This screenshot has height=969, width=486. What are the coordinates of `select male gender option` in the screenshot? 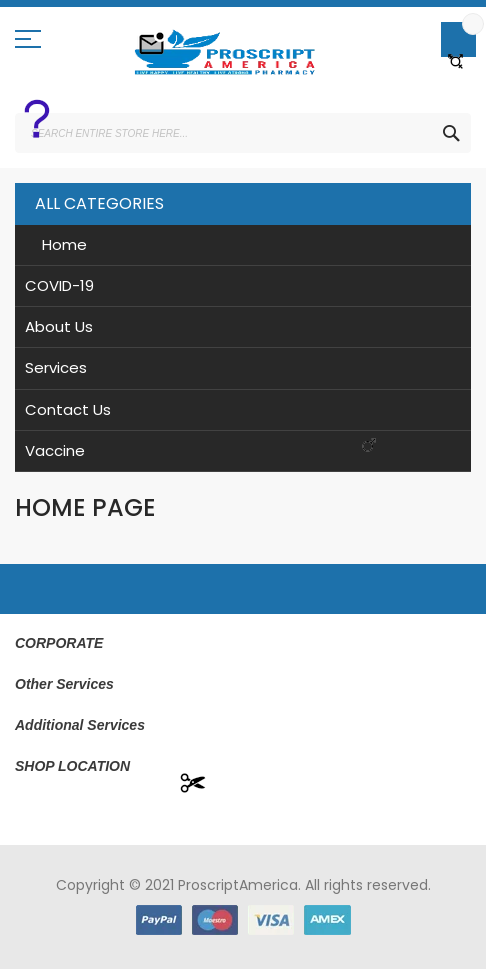 It's located at (369, 445).